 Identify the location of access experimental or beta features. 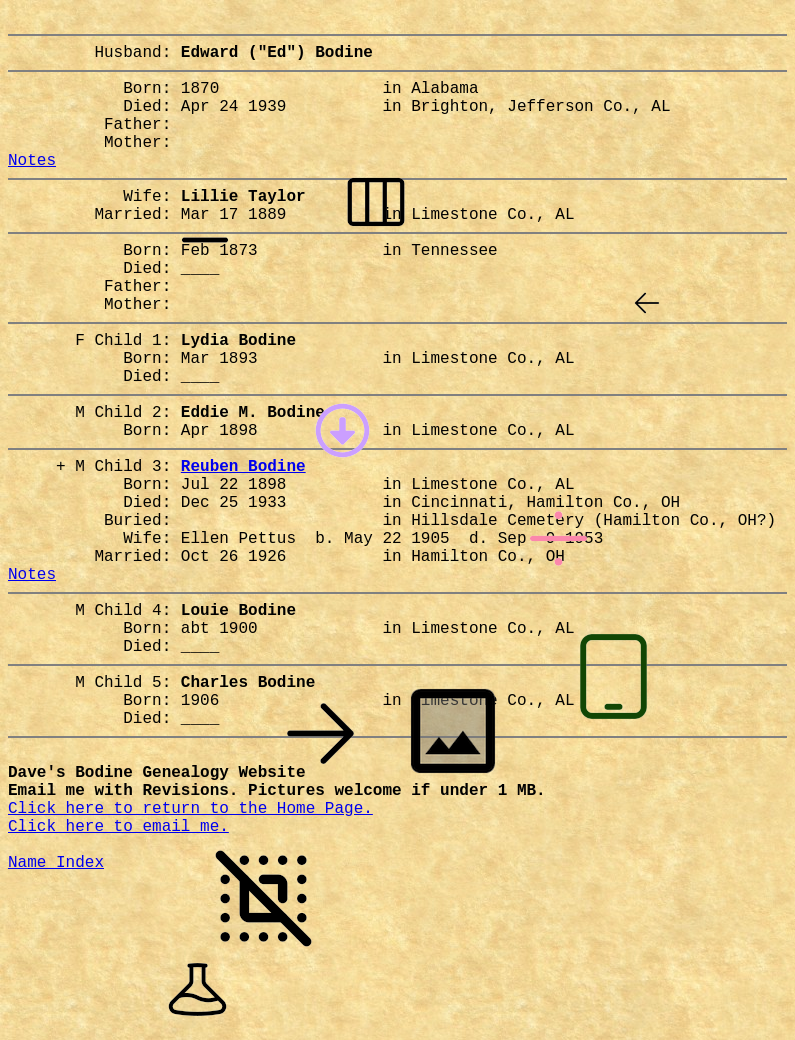
(197, 989).